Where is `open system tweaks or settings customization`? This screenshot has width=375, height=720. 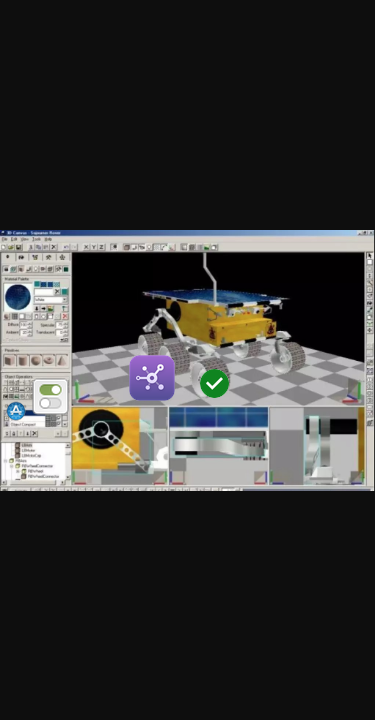
open system tweaks or settings customization is located at coordinates (50, 396).